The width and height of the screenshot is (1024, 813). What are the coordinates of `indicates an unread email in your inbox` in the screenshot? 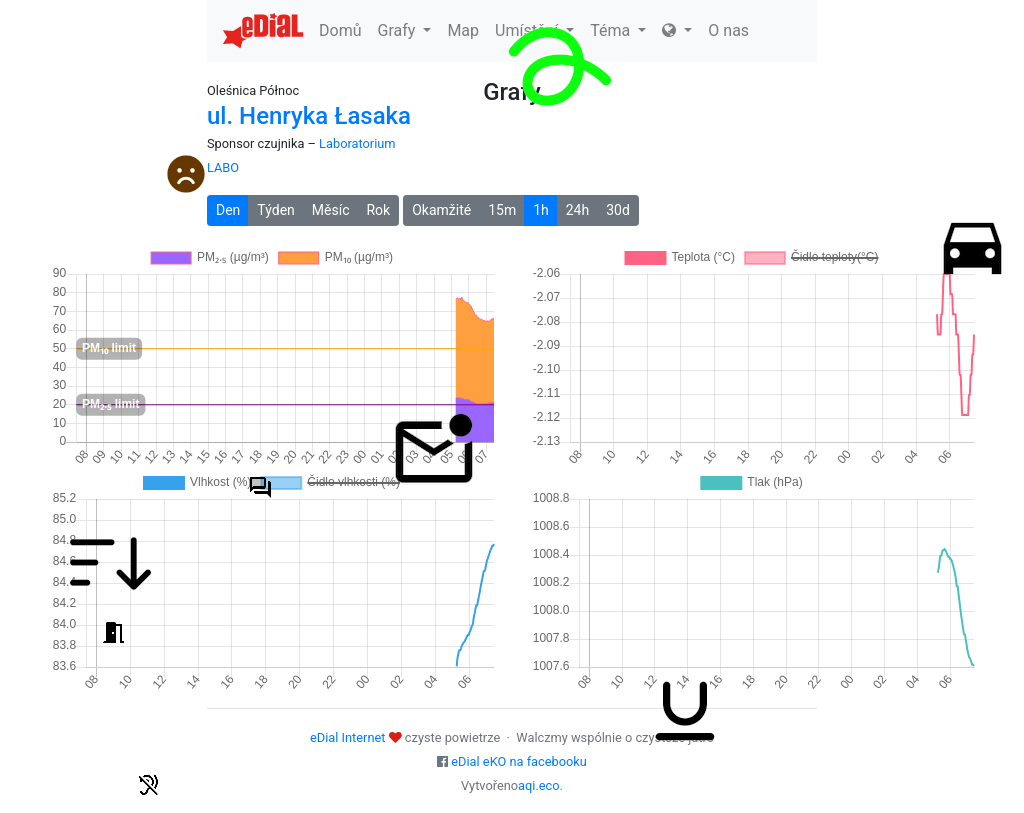 It's located at (434, 452).